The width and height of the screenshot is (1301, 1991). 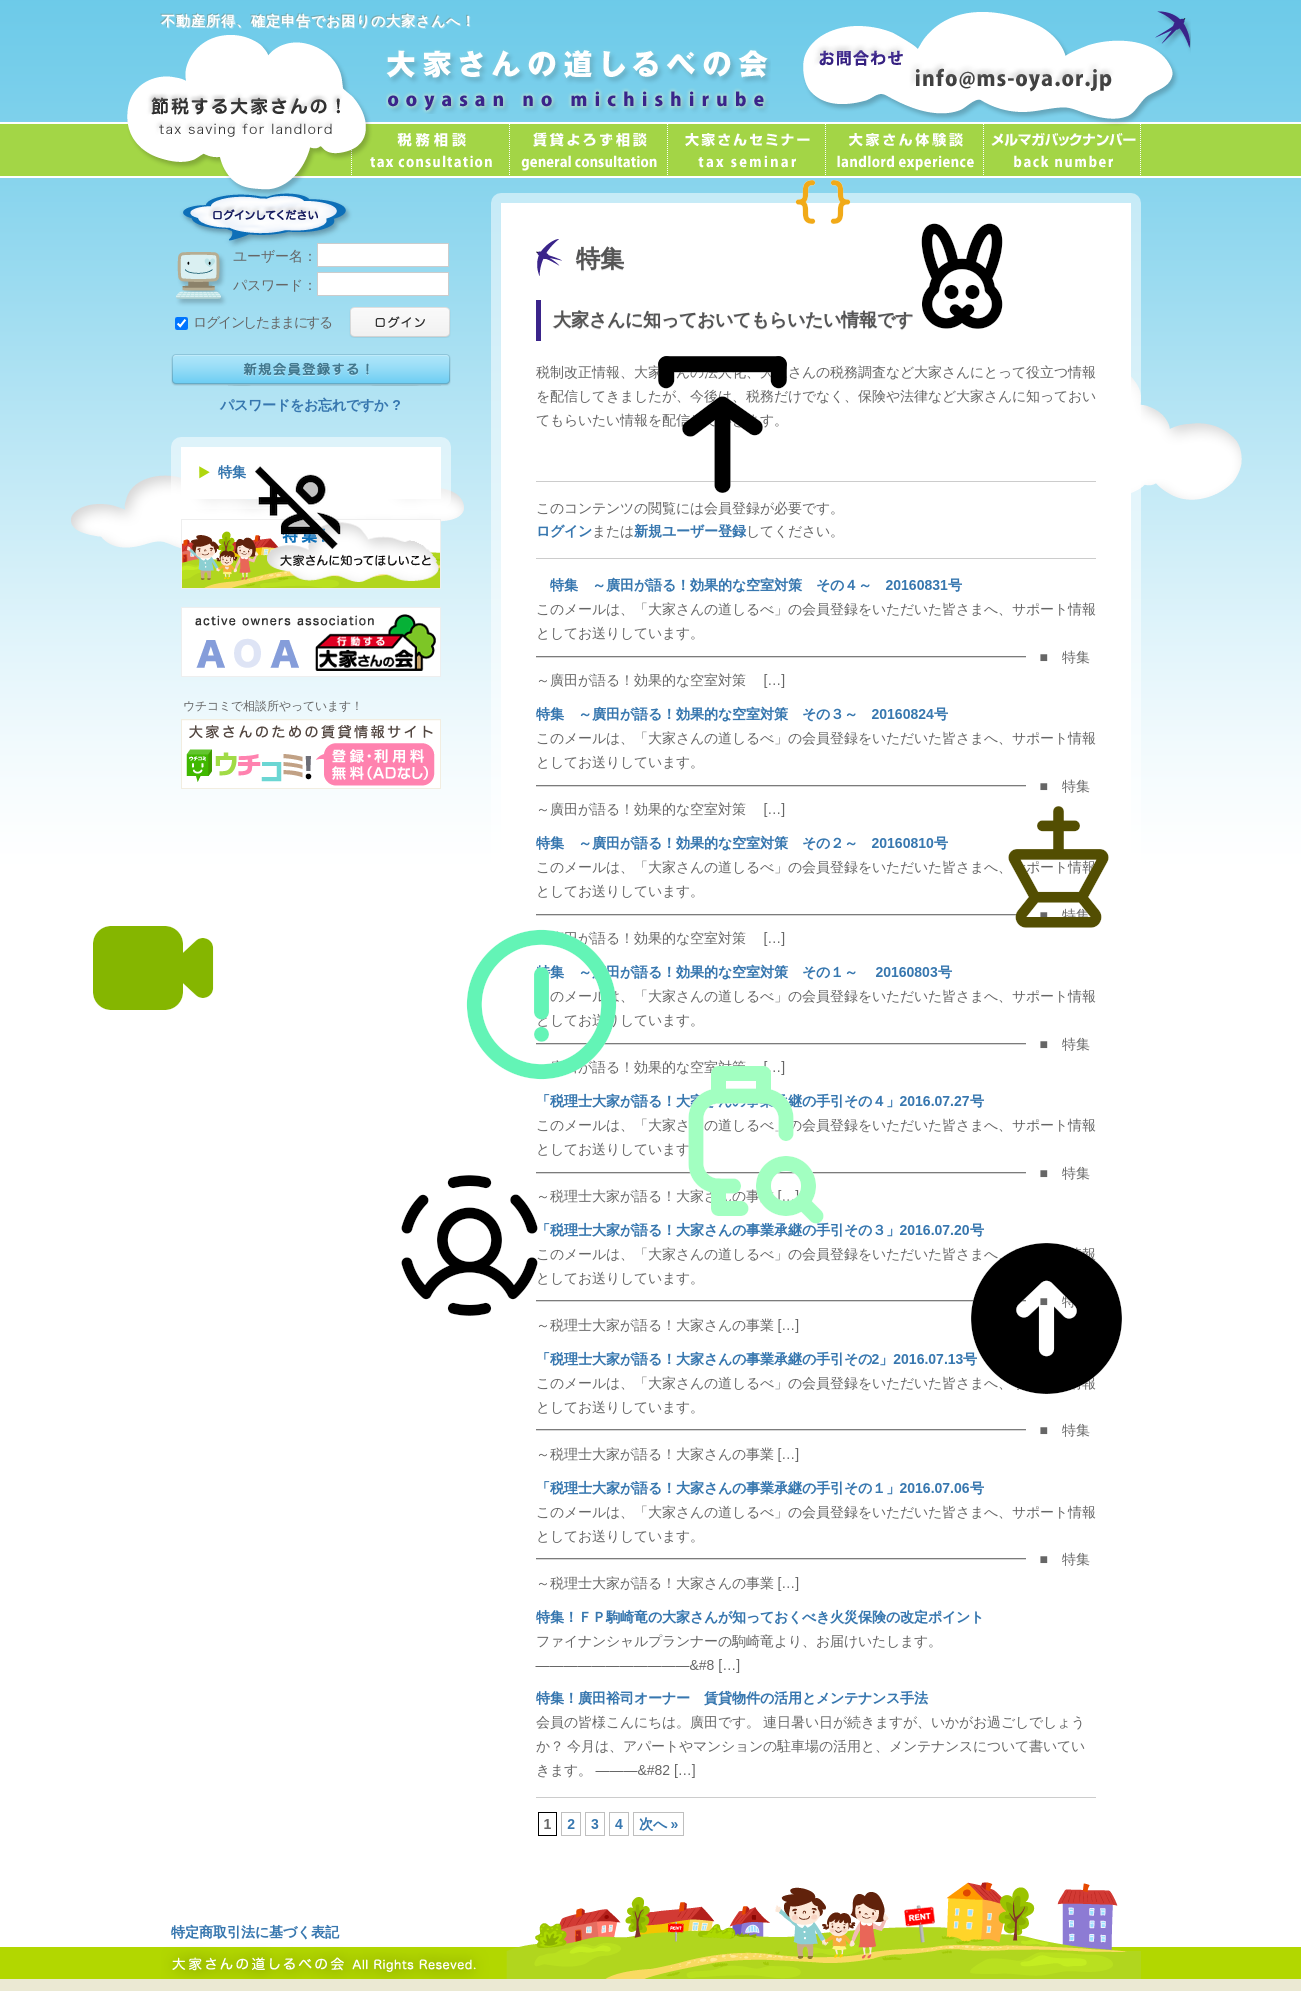 I want to click on access code or developer settings, so click(x=823, y=202).